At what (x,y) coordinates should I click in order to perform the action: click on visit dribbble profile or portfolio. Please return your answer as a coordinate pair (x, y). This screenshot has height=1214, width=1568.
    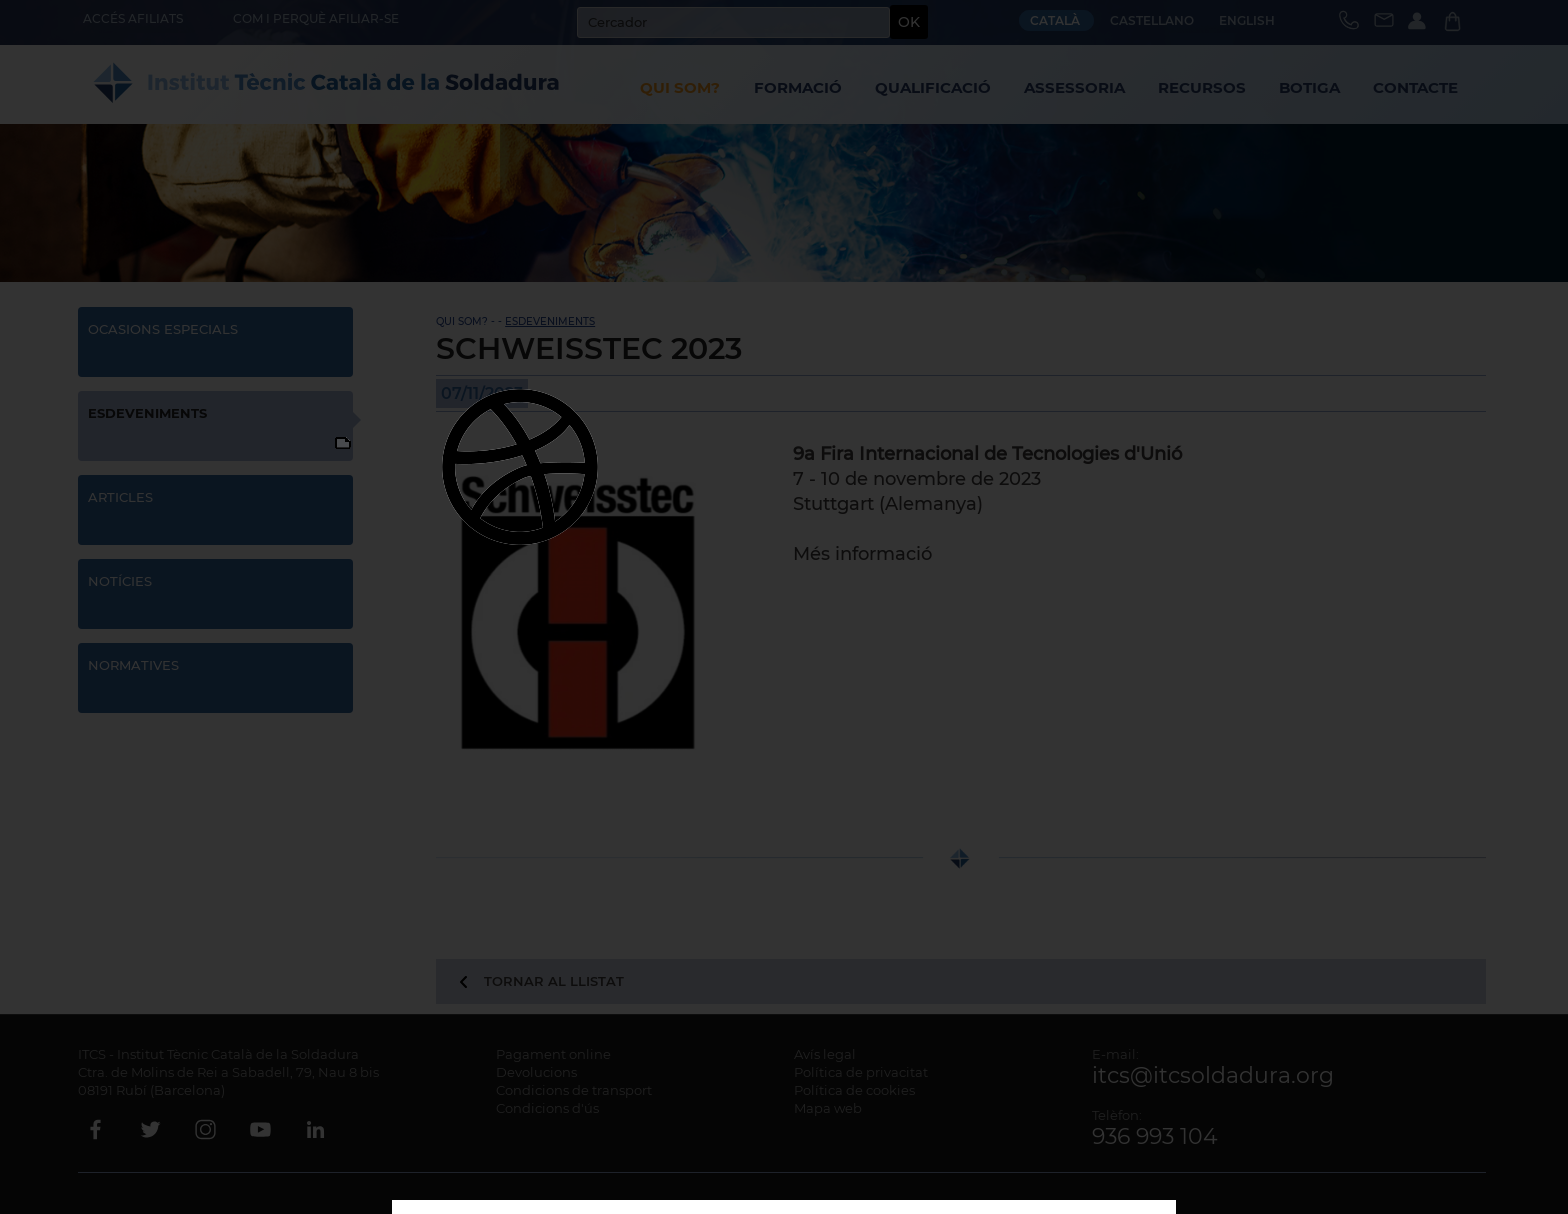
    Looking at the image, I should click on (520, 467).